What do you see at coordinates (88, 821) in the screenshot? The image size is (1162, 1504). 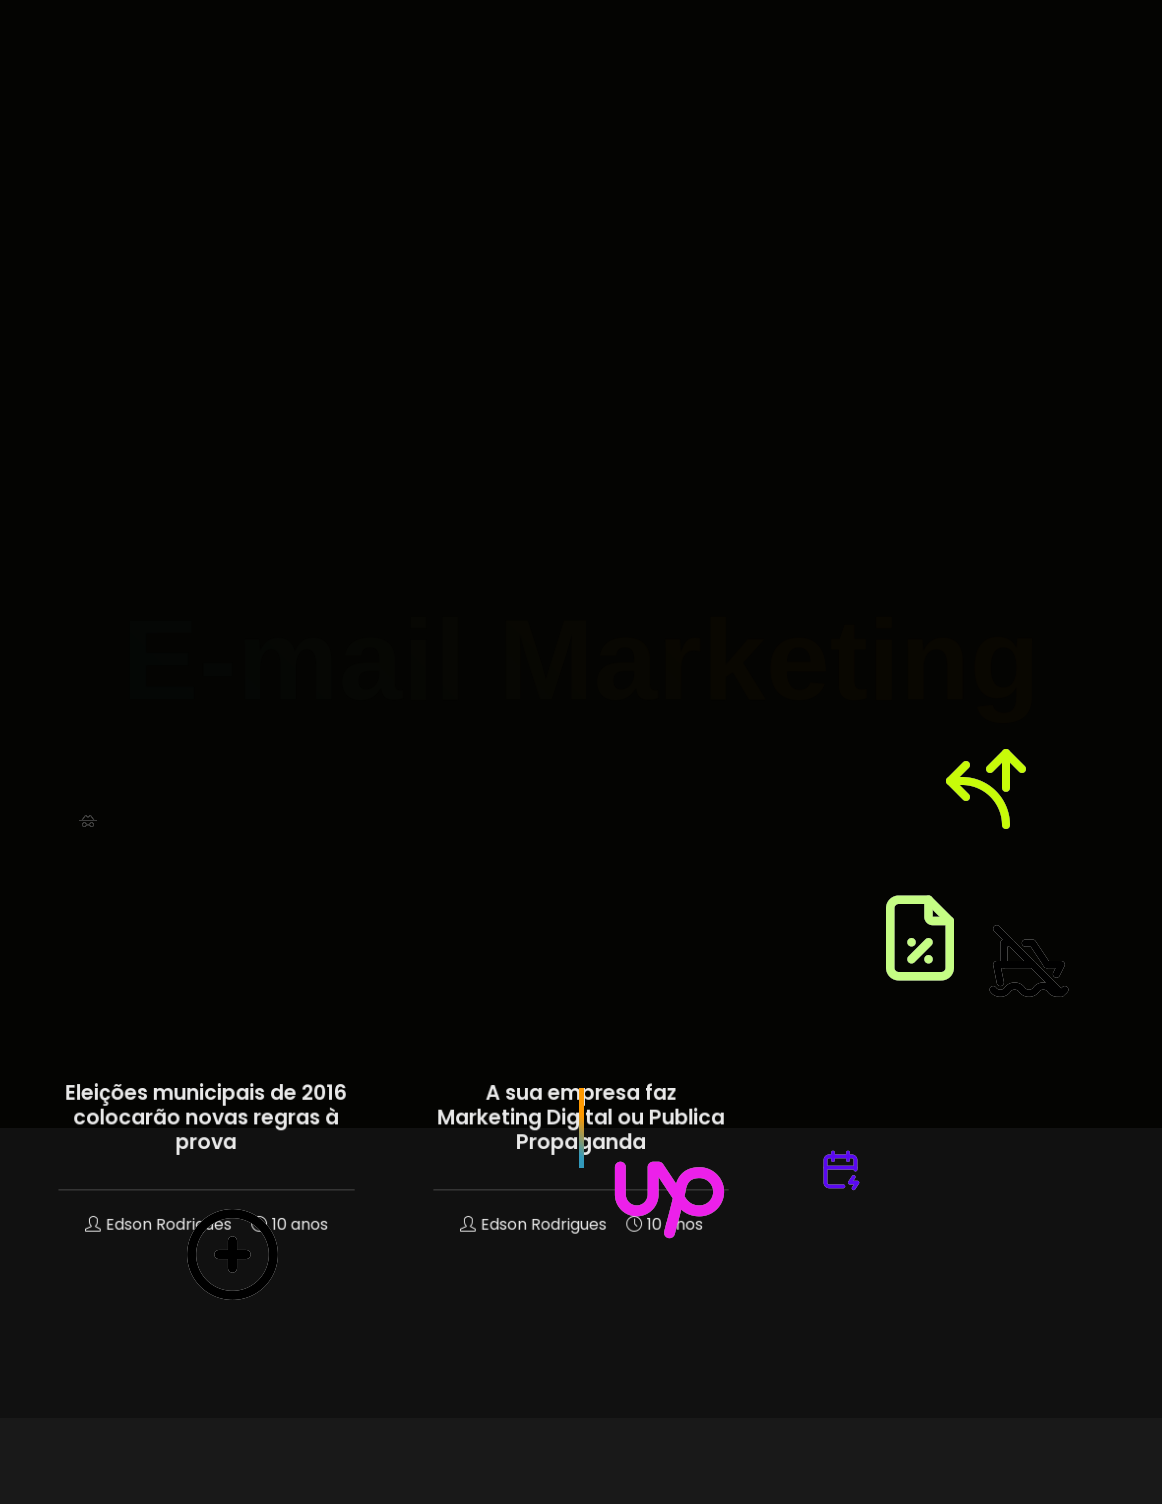 I see `enable incognito or private browsing mode` at bounding box center [88, 821].